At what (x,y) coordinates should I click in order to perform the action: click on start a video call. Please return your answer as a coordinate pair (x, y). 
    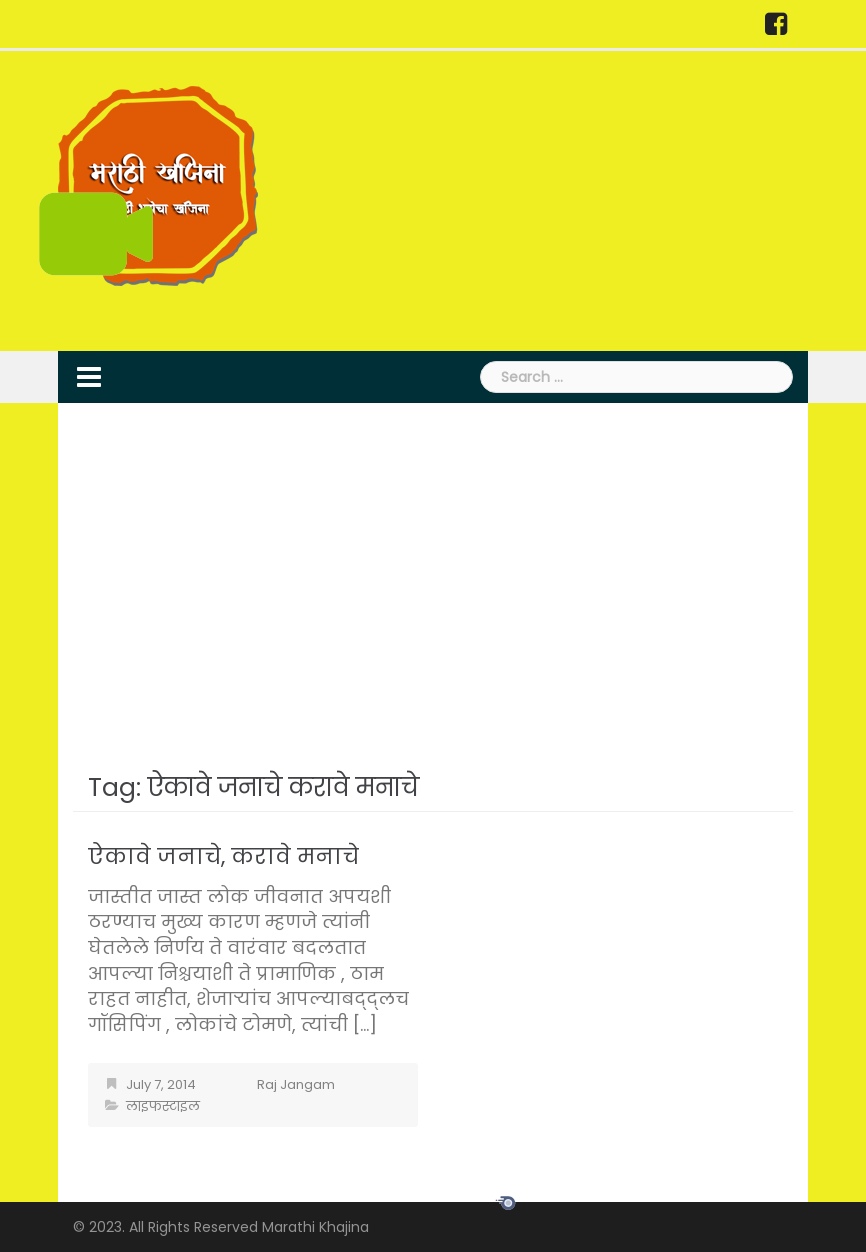
    Looking at the image, I should click on (96, 234).